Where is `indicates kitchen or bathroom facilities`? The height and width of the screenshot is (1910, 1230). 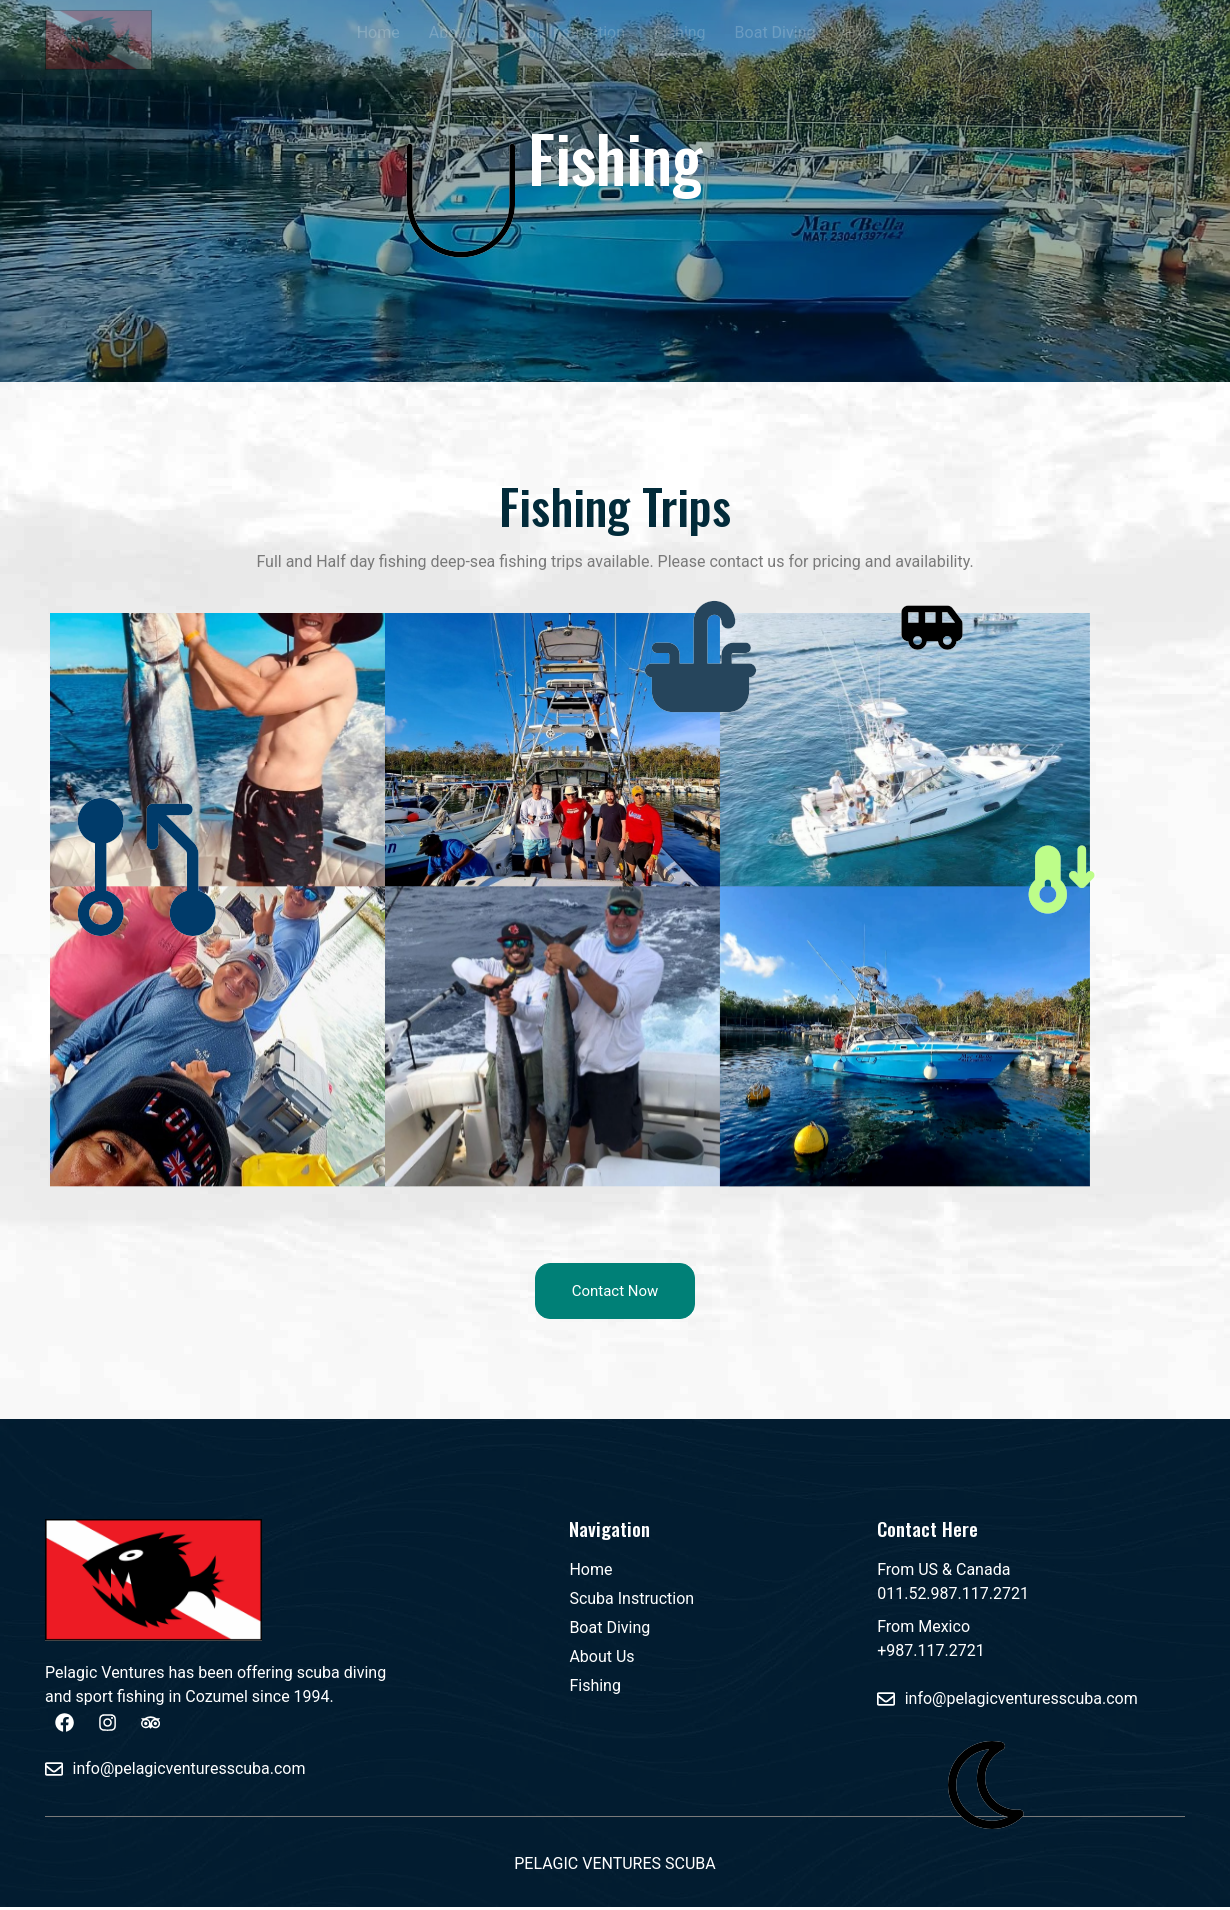 indicates kitchen or bathroom facilities is located at coordinates (700, 656).